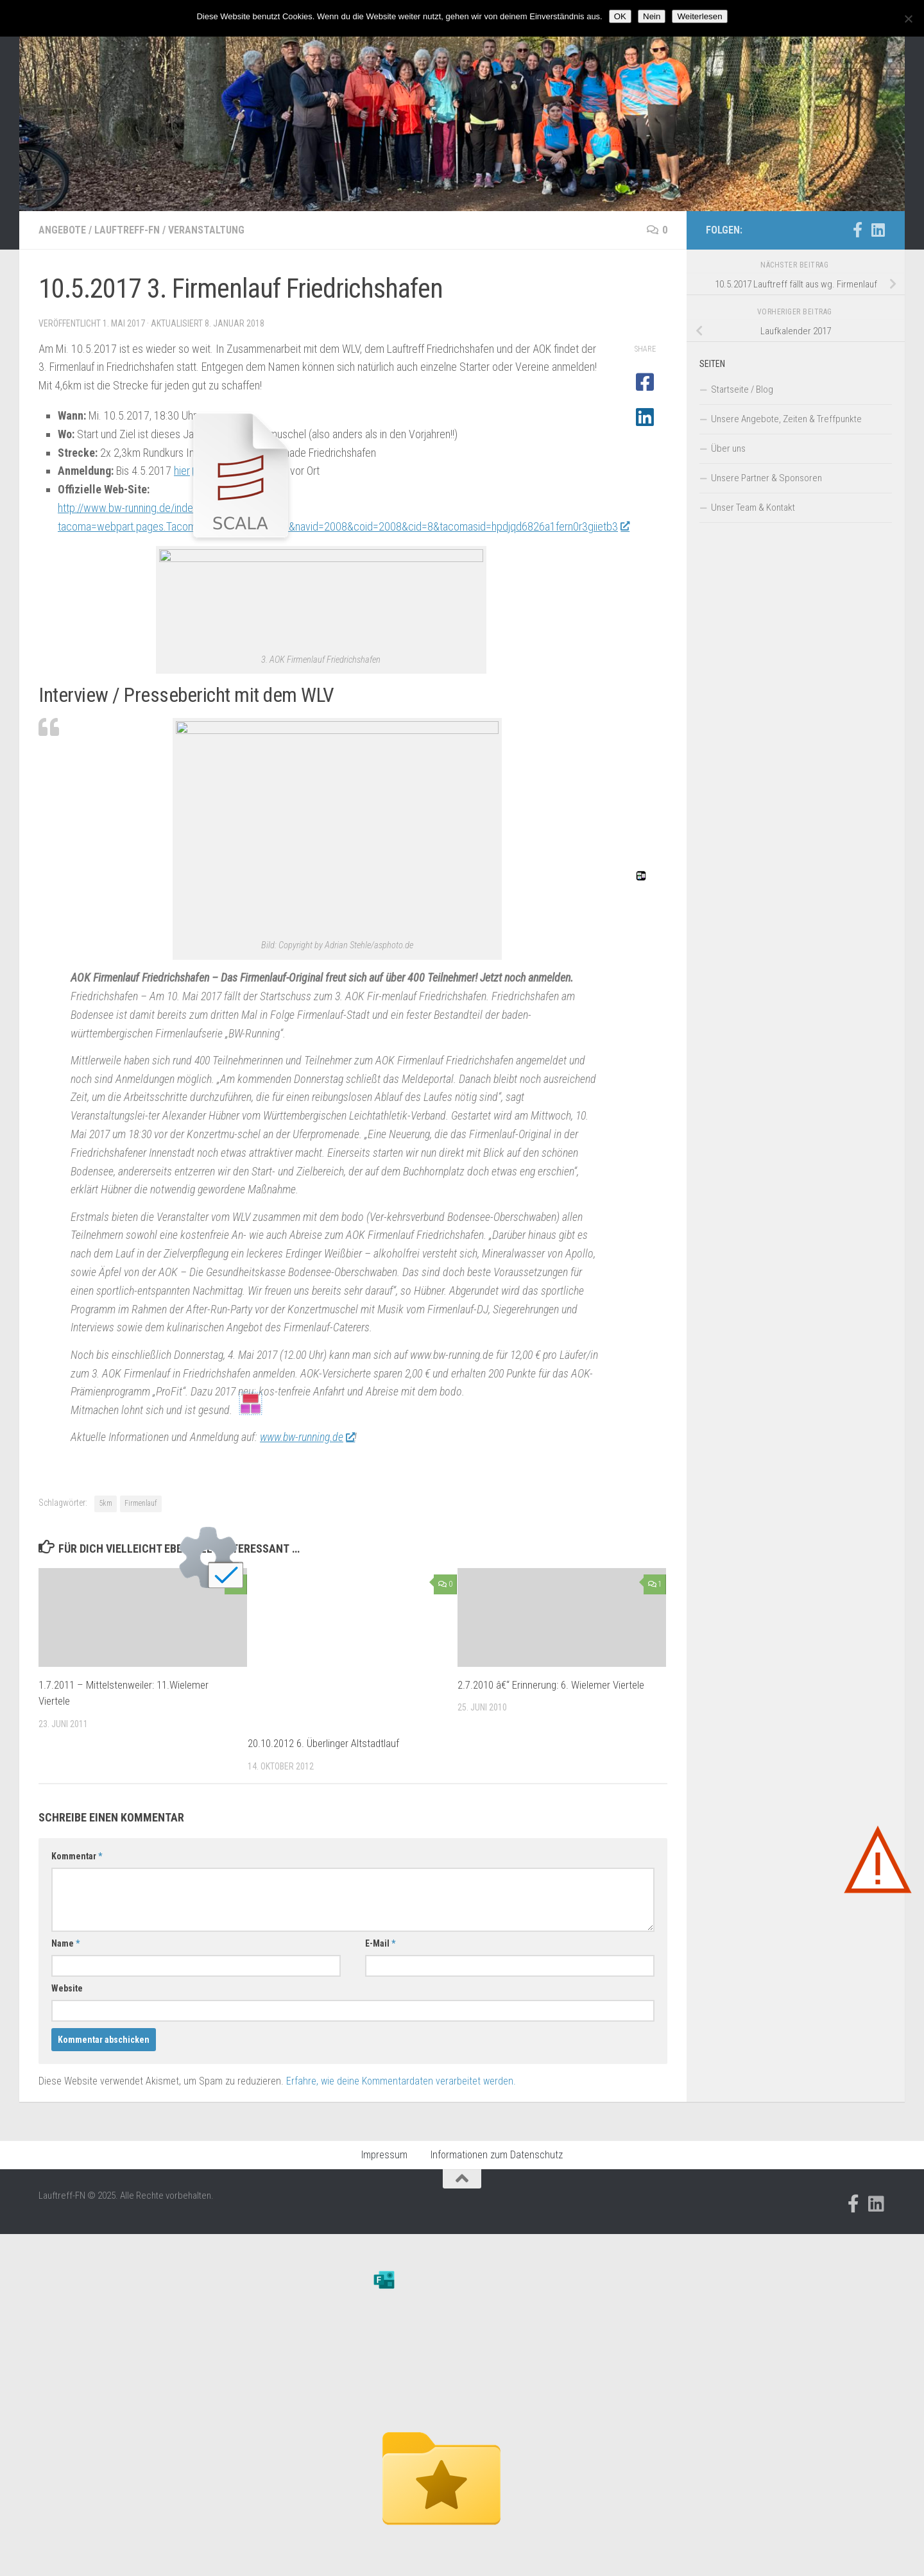  What do you see at coordinates (878, 1859) in the screenshot?
I see `indicates a sync warning or issue with OneDrive` at bounding box center [878, 1859].